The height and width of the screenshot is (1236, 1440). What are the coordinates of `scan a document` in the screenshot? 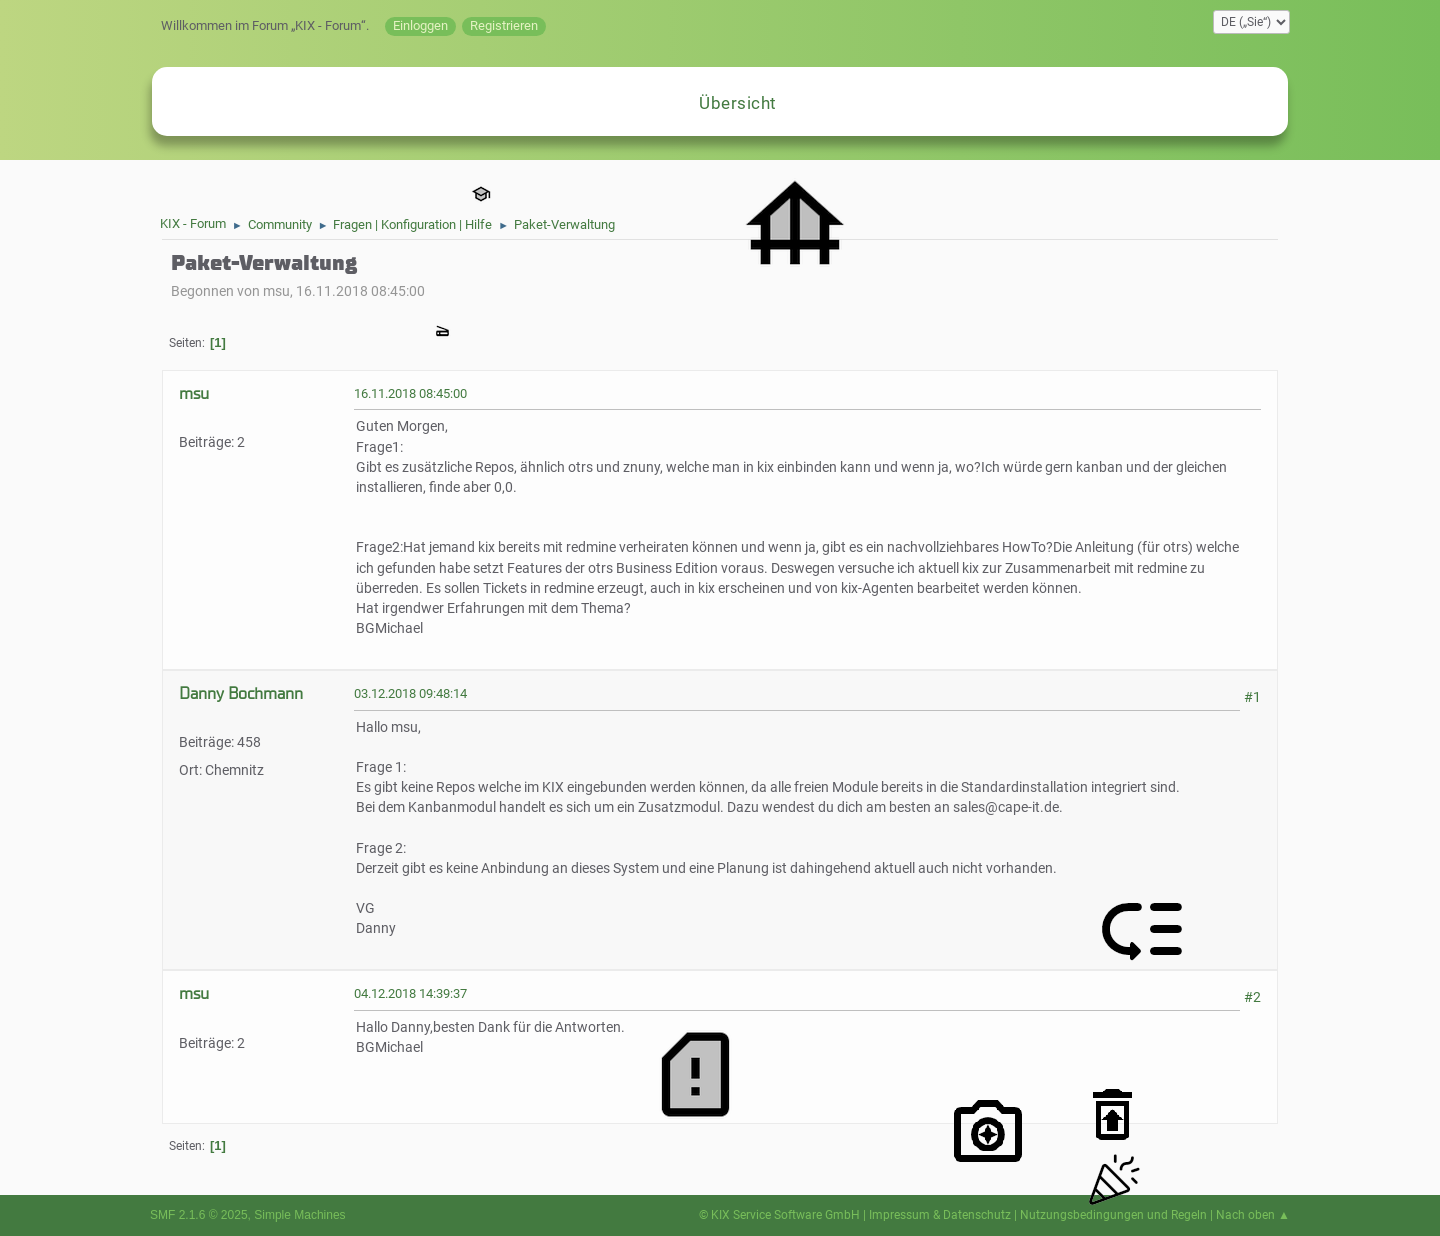 It's located at (442, 330).